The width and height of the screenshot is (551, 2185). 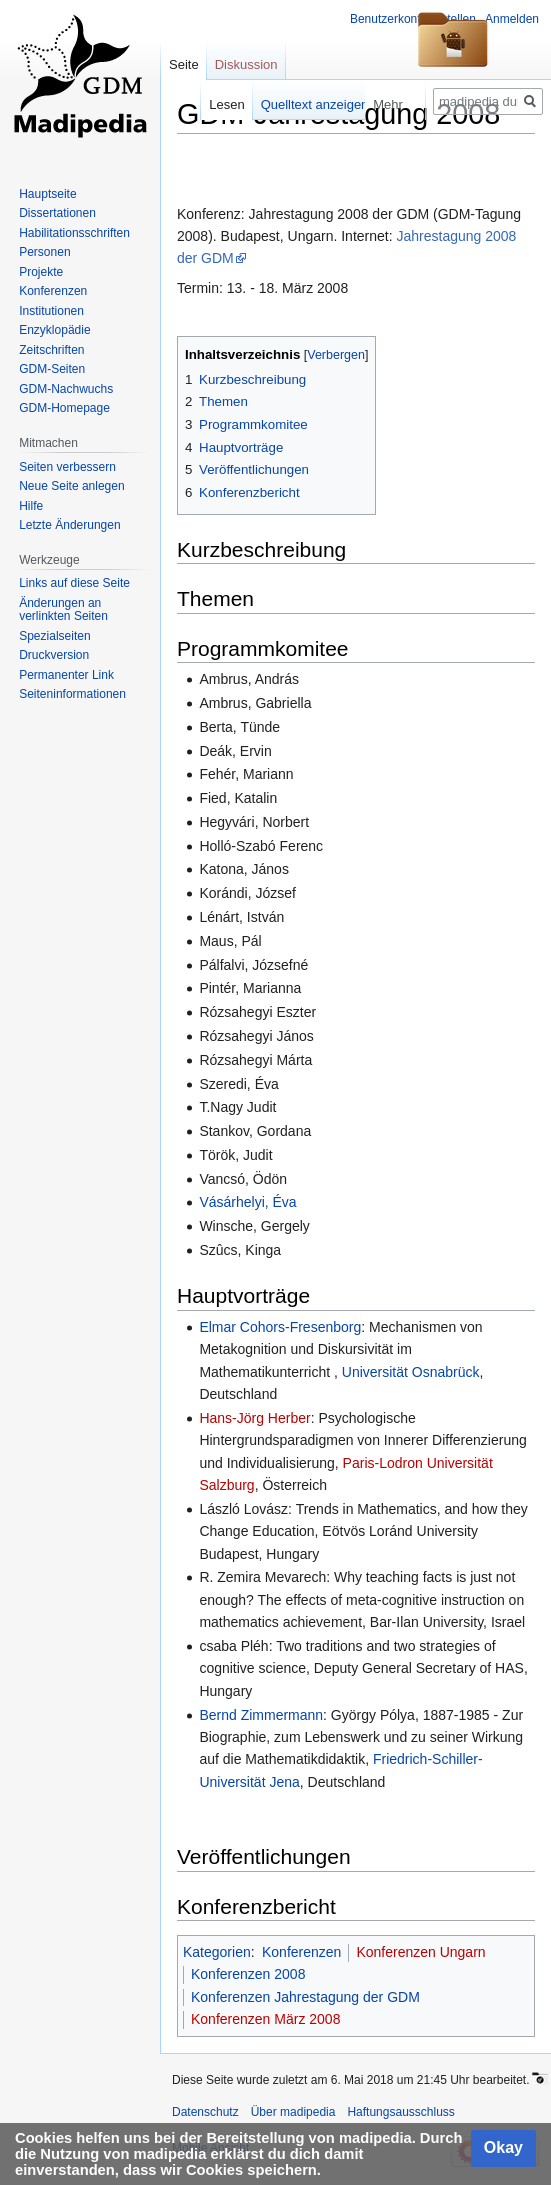 I want to click on folder containing android ice cream sandwich system files, so click(x=452, y=41).